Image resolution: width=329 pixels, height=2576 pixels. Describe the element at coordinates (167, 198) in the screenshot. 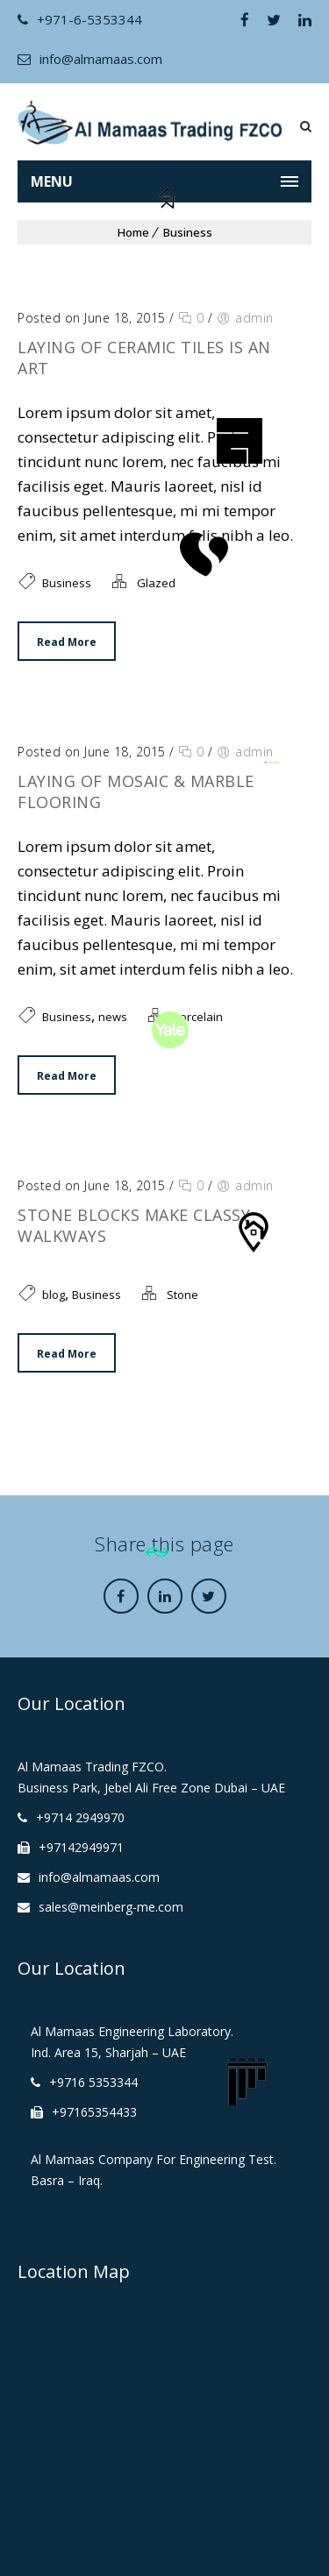

I see `open the Homify app` at that location.